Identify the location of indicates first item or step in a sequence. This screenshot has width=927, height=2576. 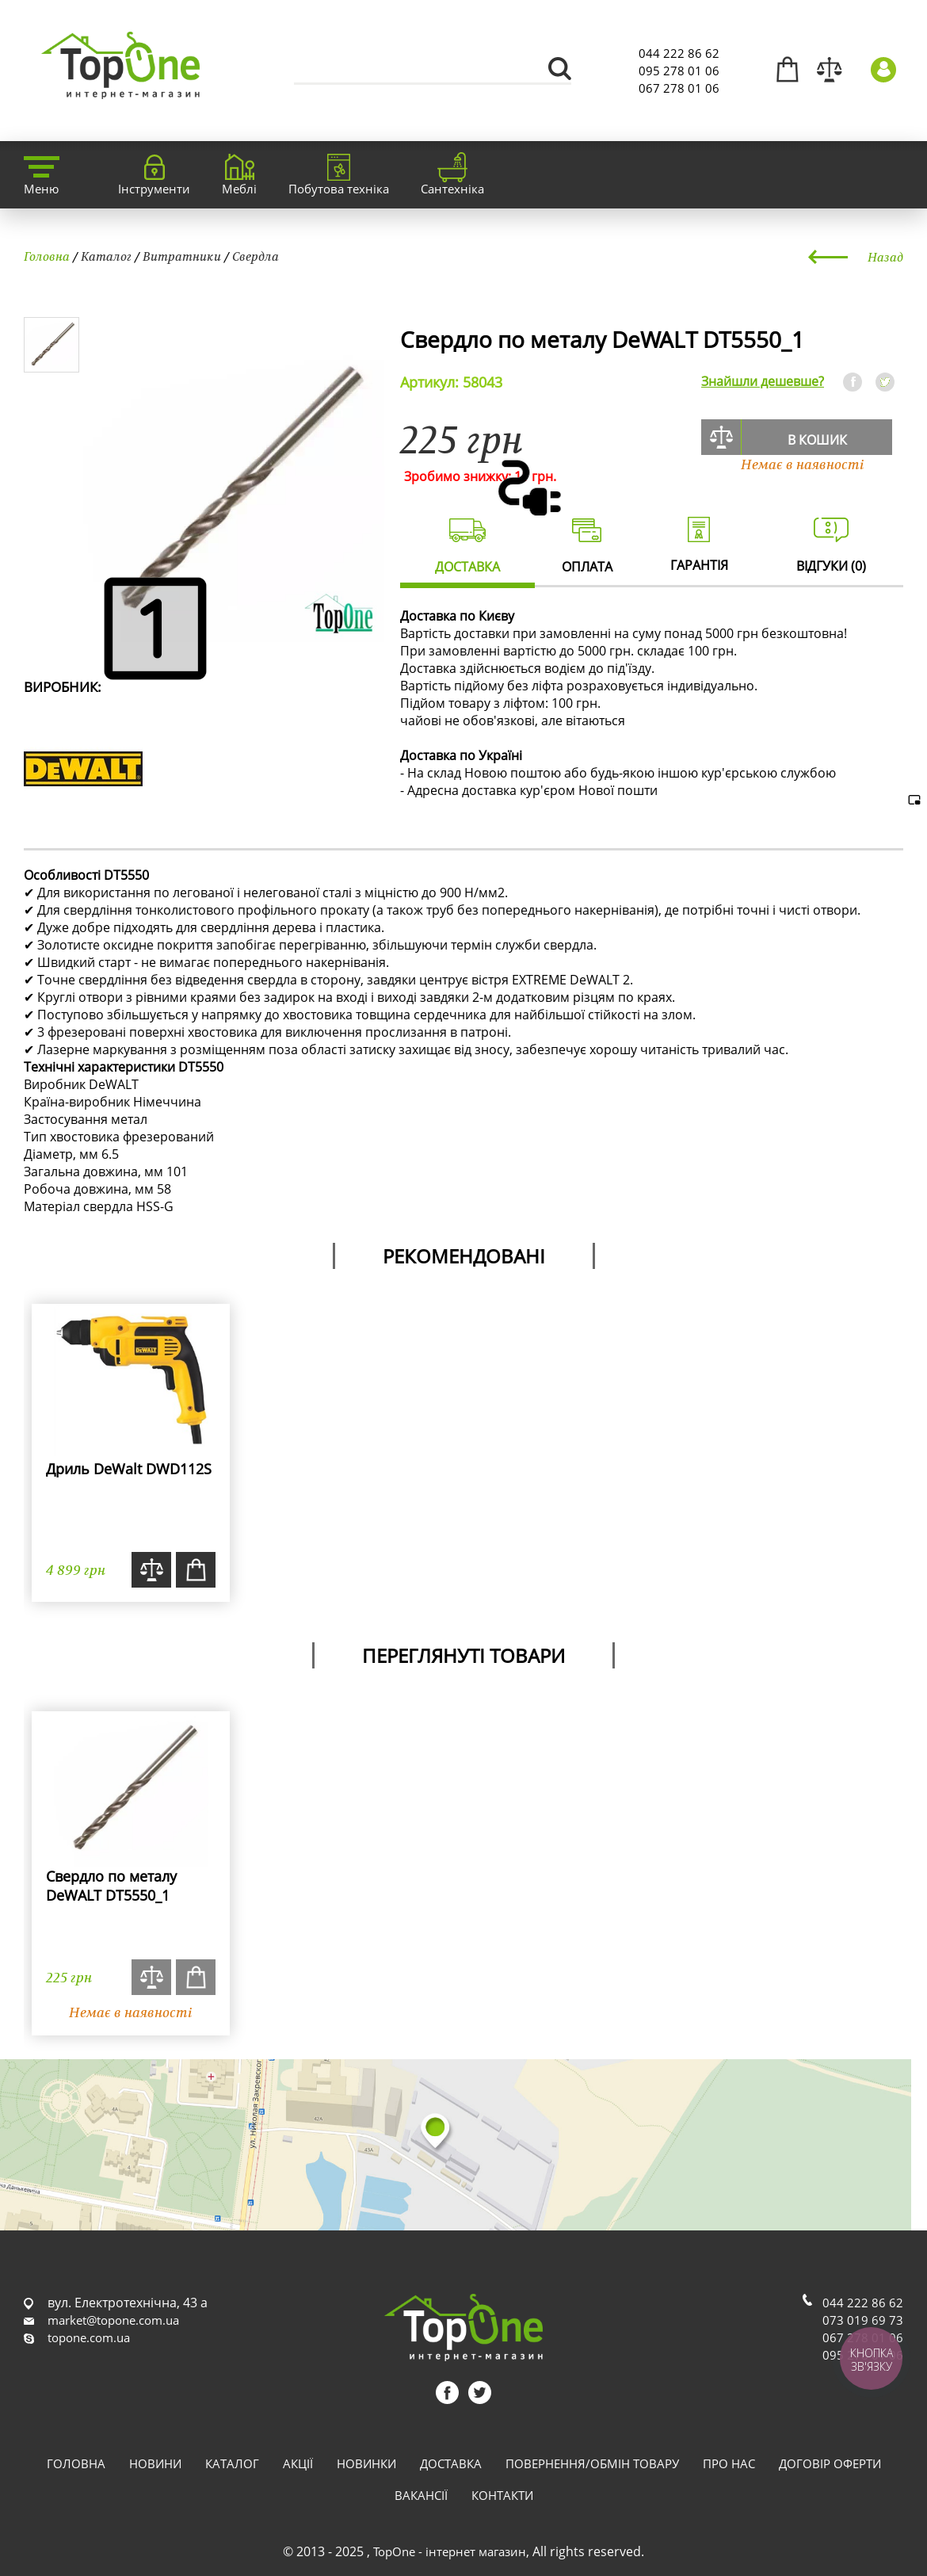
(155, 629).